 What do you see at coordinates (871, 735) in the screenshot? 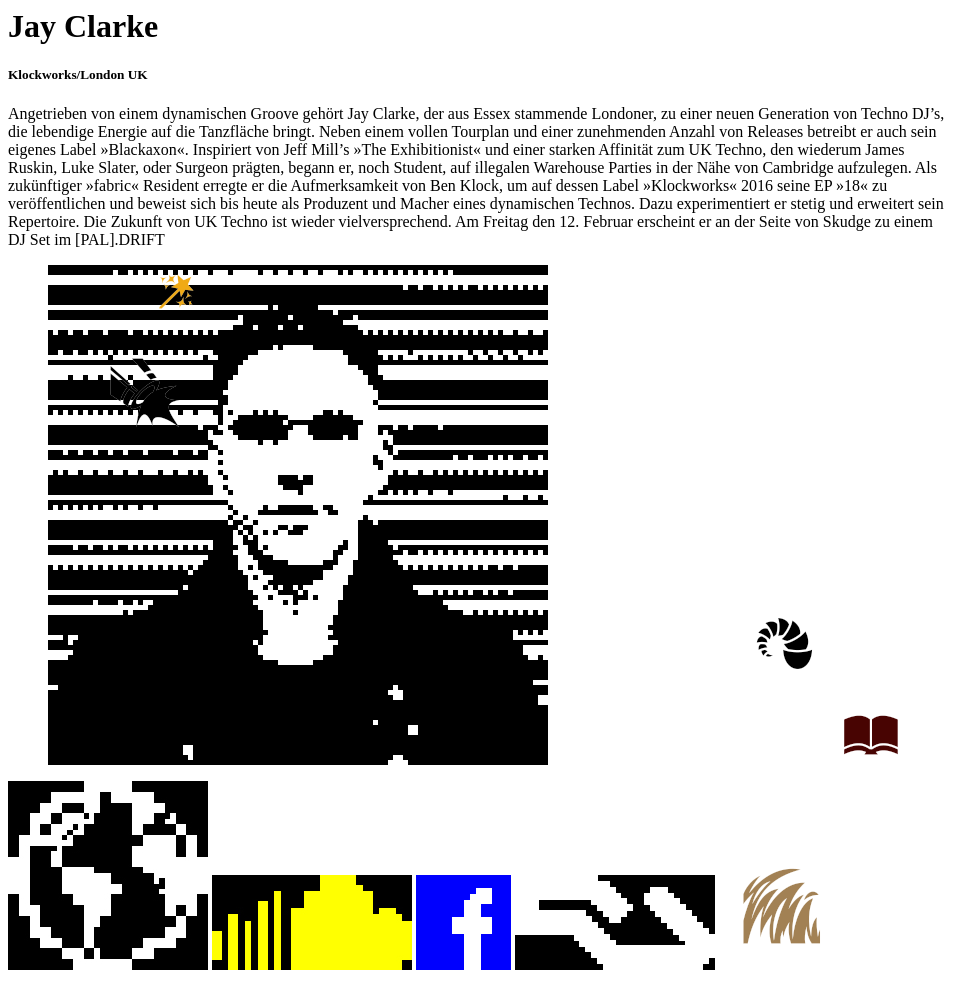
I see `open the reading or library section` at bounding box center [871, 735].